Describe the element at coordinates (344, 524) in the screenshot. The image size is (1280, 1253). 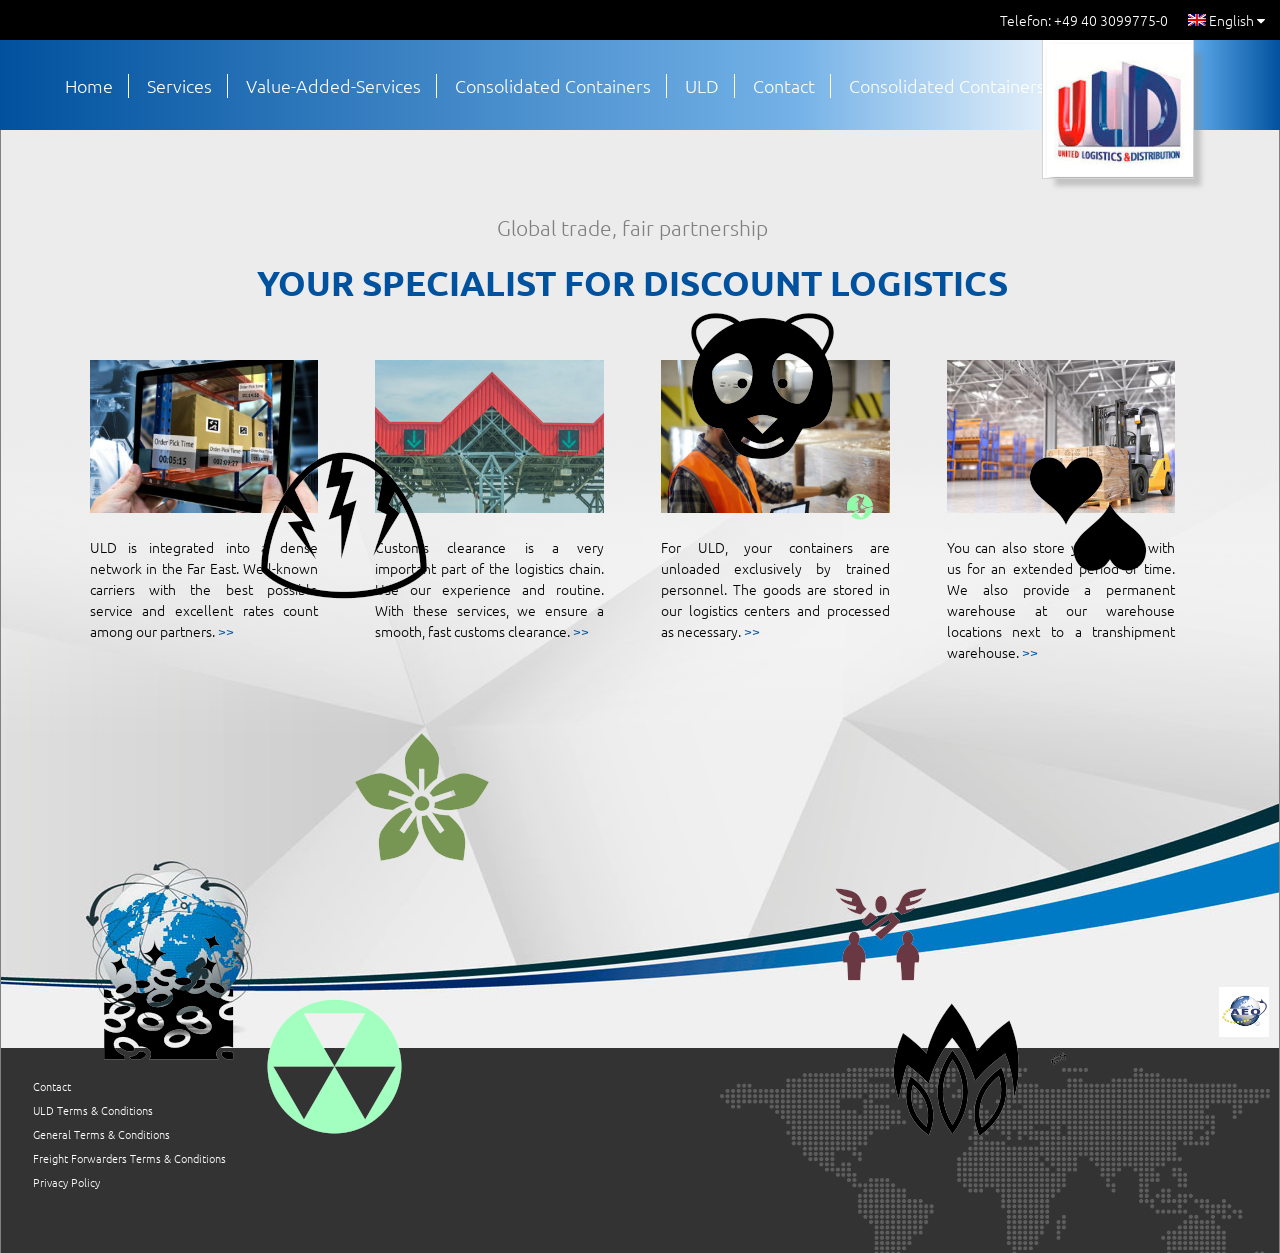
I see `activate energy shield or barrier` at that location.